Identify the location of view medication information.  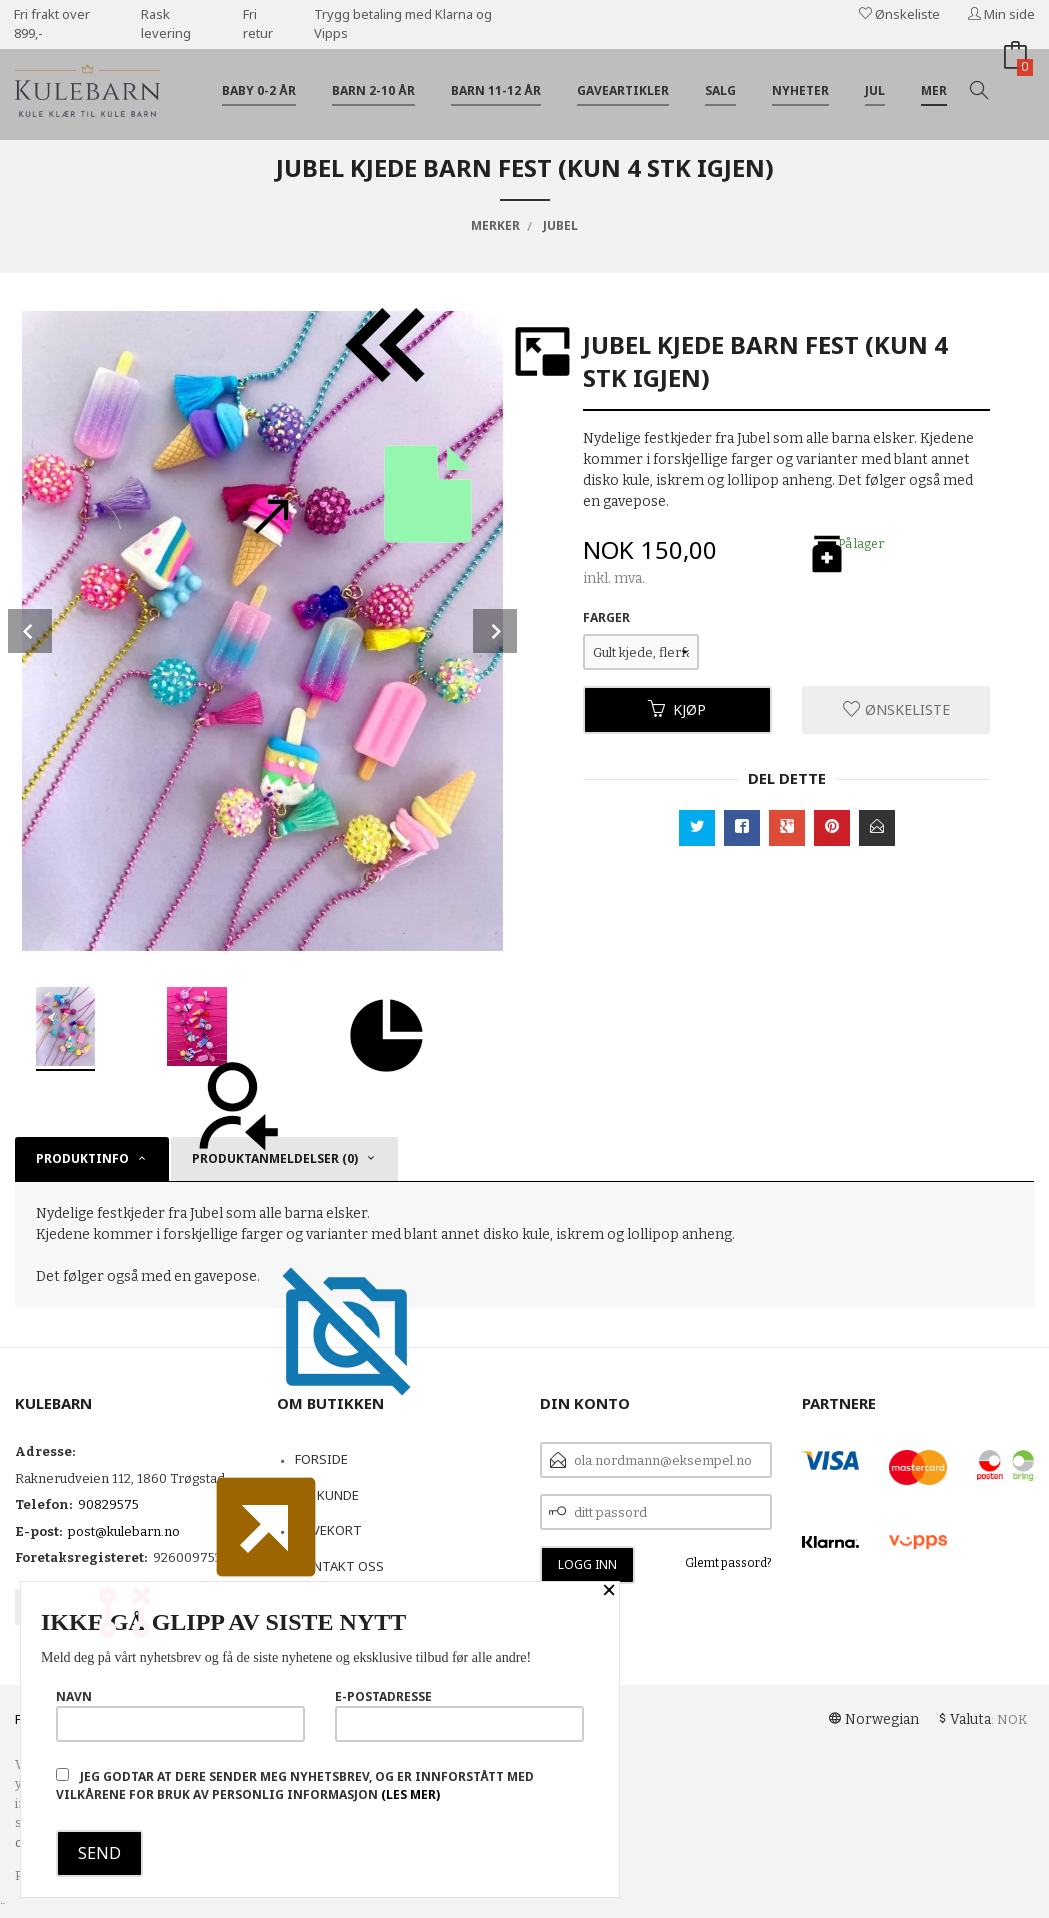
(827, 554).